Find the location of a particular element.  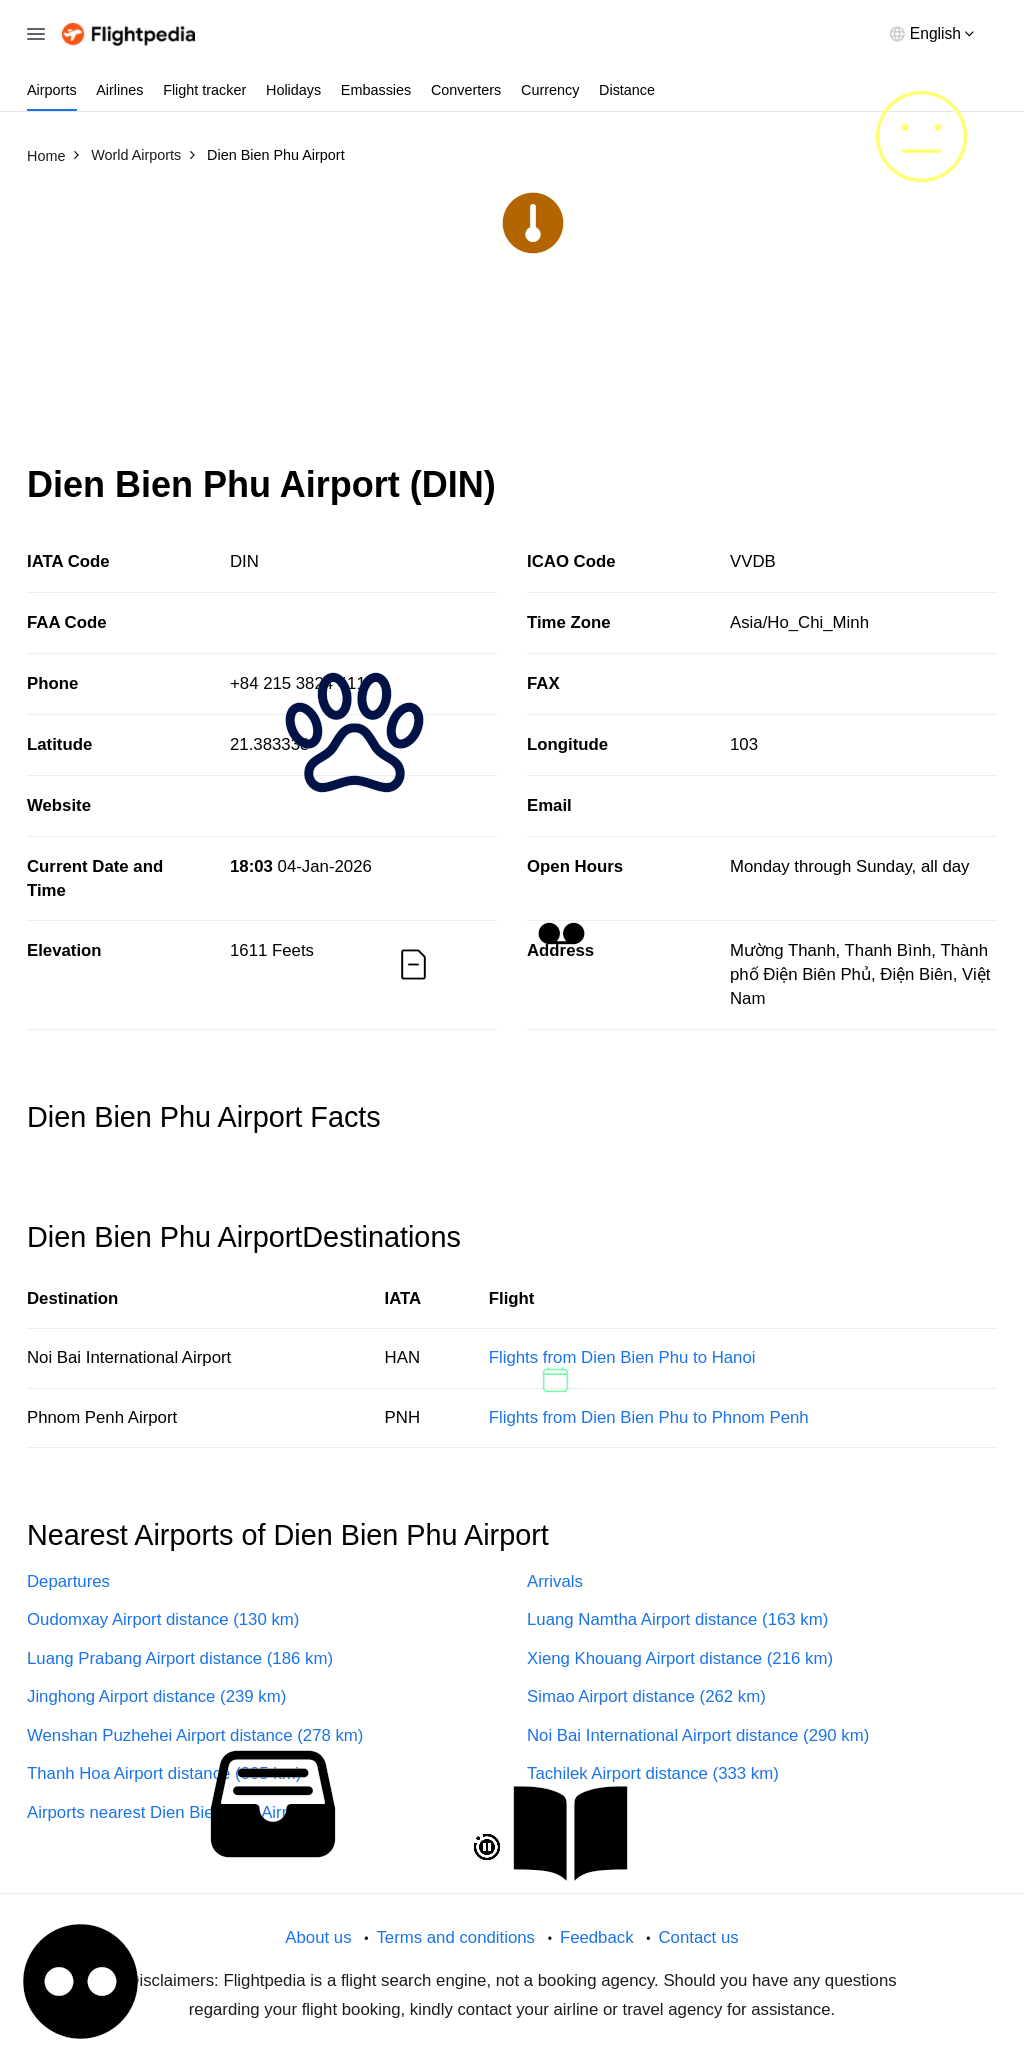

rate your experience as neutral is located at coordinates (921, 136).